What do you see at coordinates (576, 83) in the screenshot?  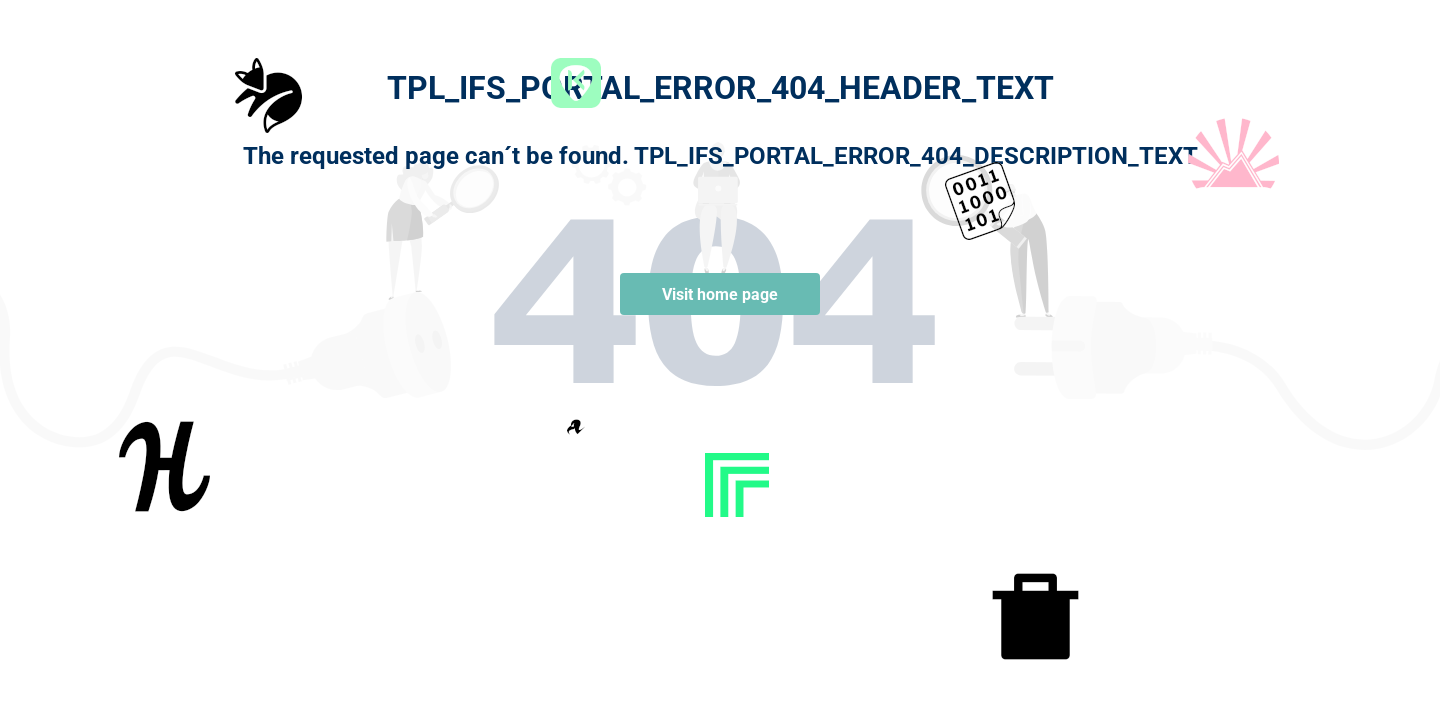 I see `open the klook travel booking app` at bounding box center [576, 83].